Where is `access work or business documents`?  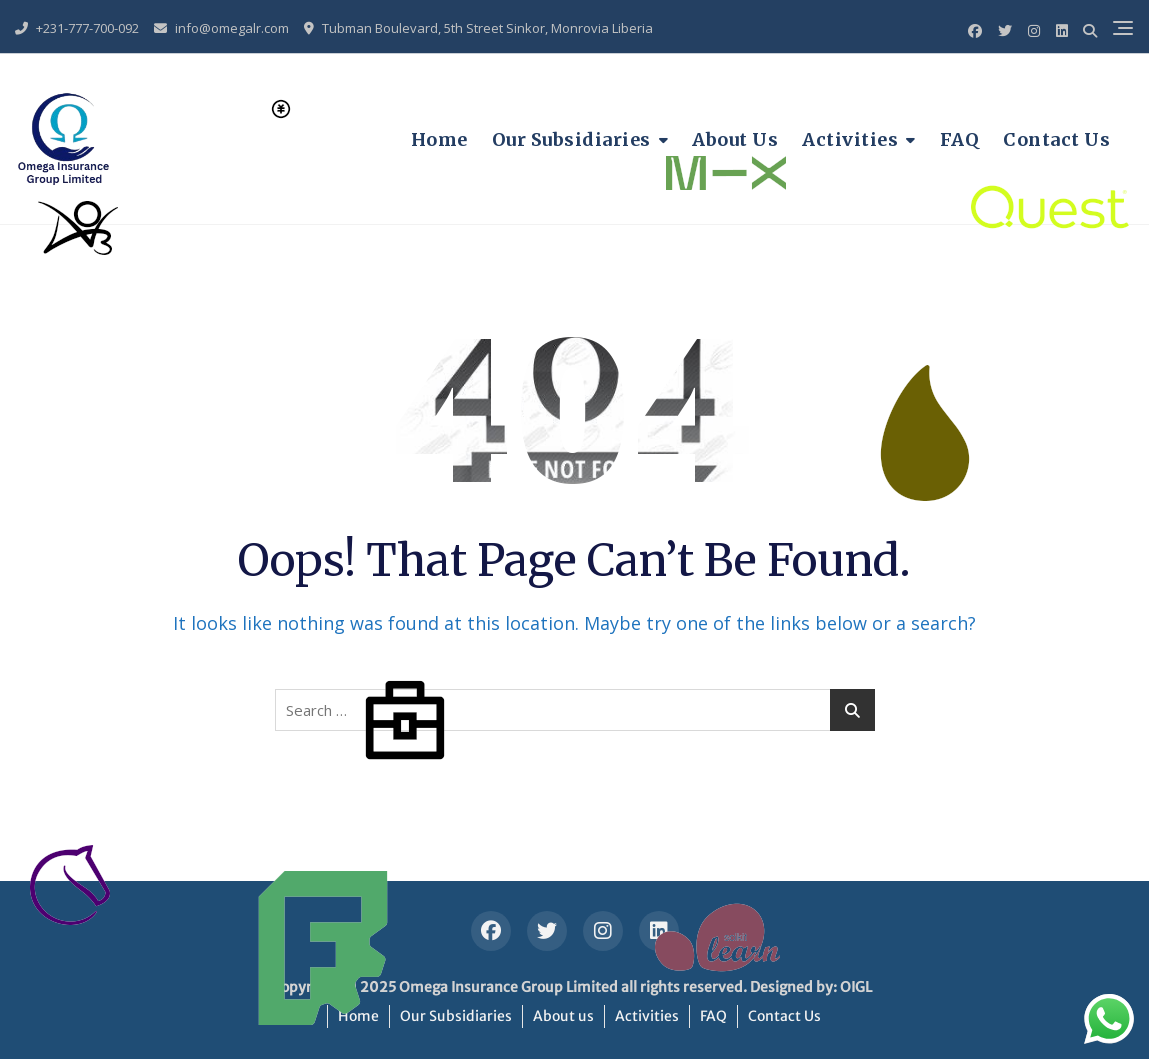
access work or business documents is located at coordinates (405, 724).